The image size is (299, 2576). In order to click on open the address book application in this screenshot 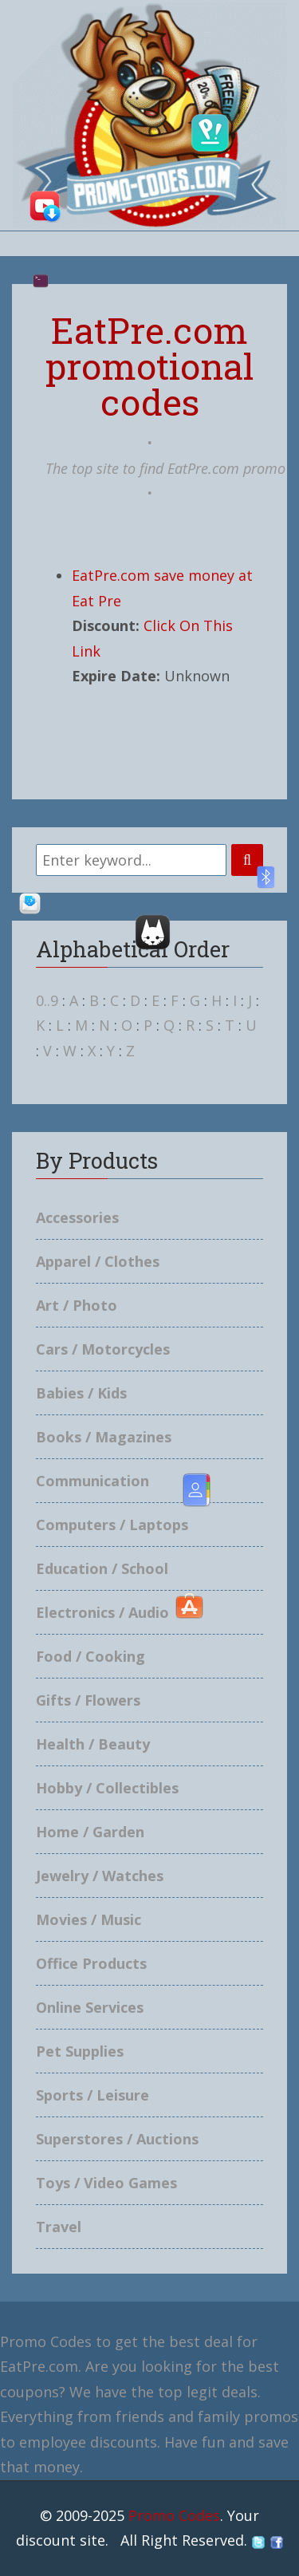, I will do `click(196, 1489)`.